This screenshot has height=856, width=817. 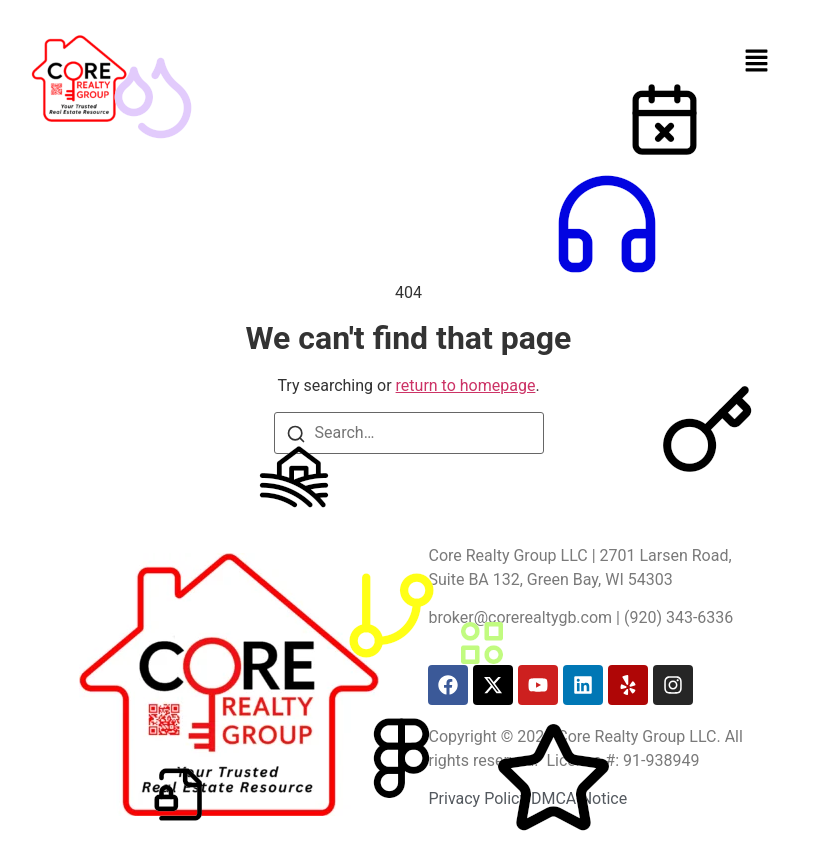 I want to click on view or manage git branches, so click(x=391, y=615).